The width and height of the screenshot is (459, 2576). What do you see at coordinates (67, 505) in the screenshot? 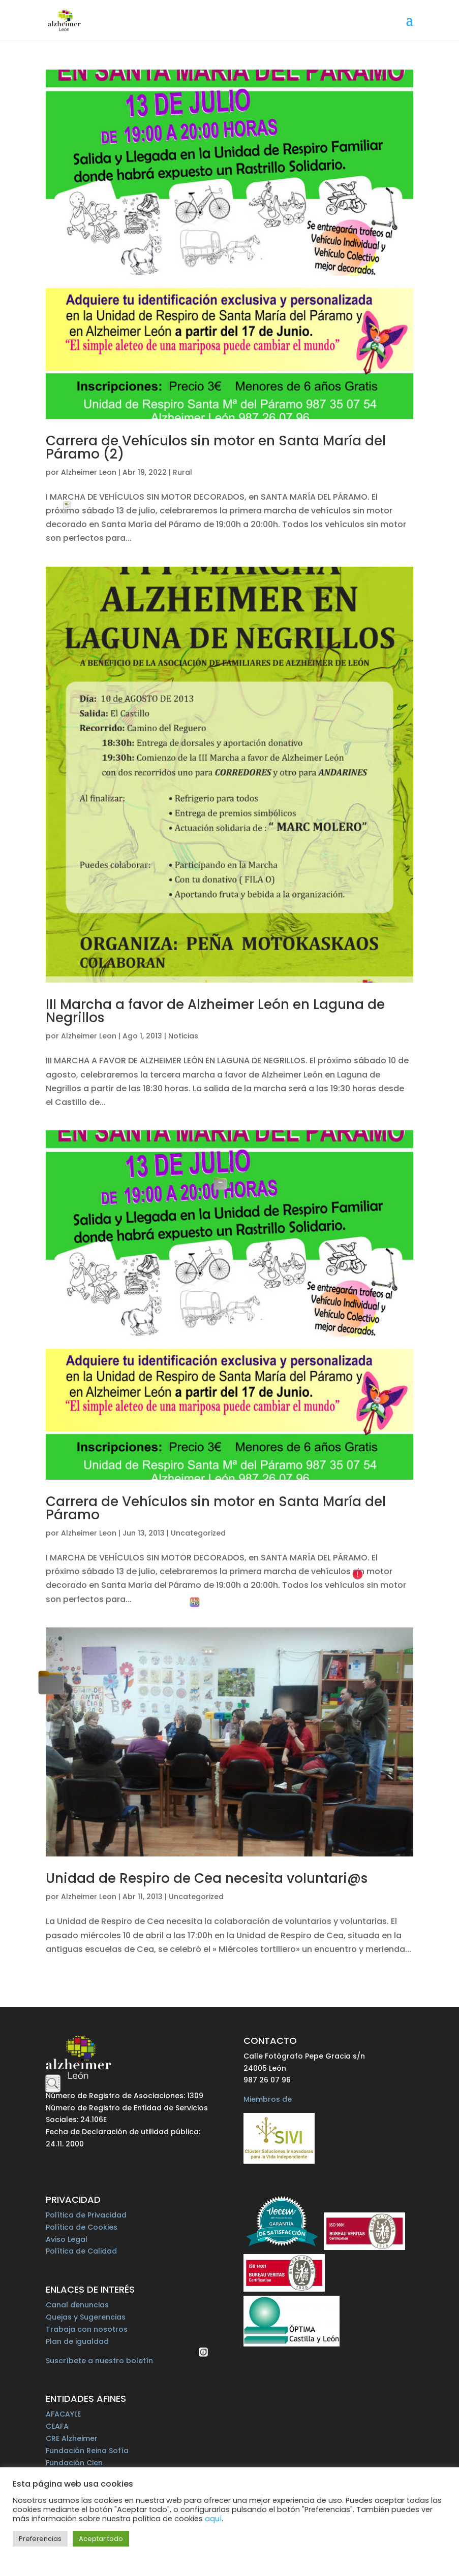
I see `open desktop preferences or settings` at bounding box center [67, 505].